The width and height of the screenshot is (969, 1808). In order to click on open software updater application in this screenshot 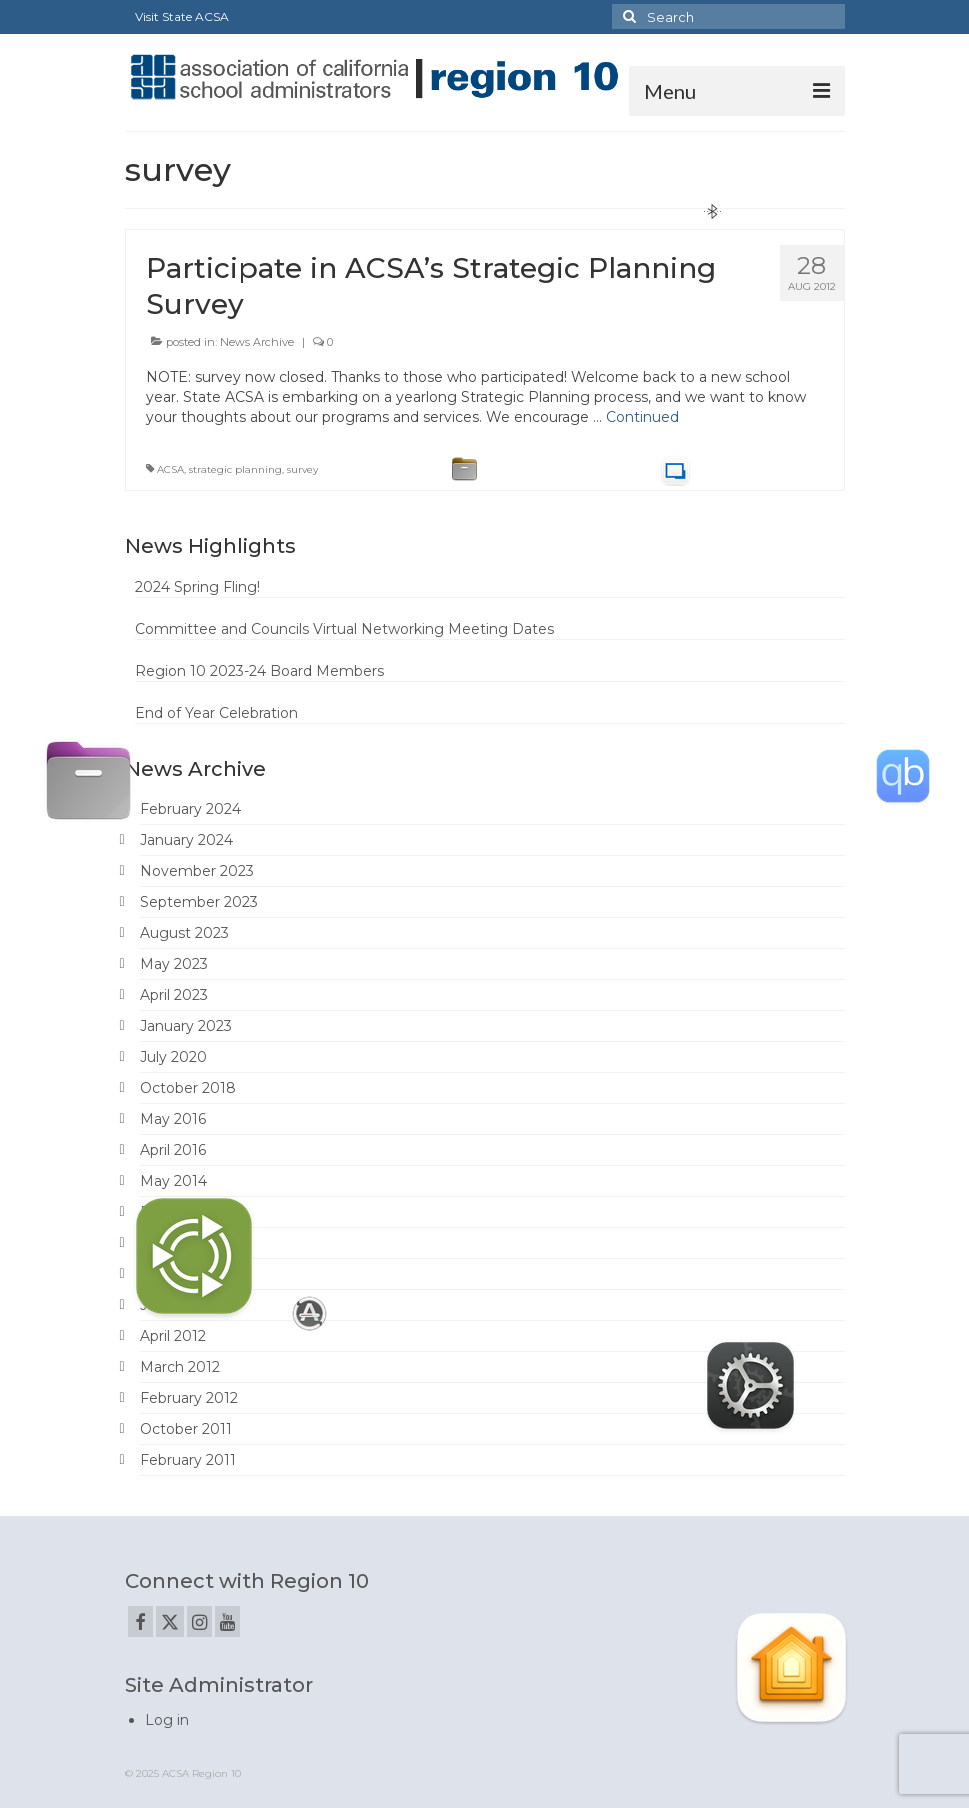, I will do `click(309, 1313)`.